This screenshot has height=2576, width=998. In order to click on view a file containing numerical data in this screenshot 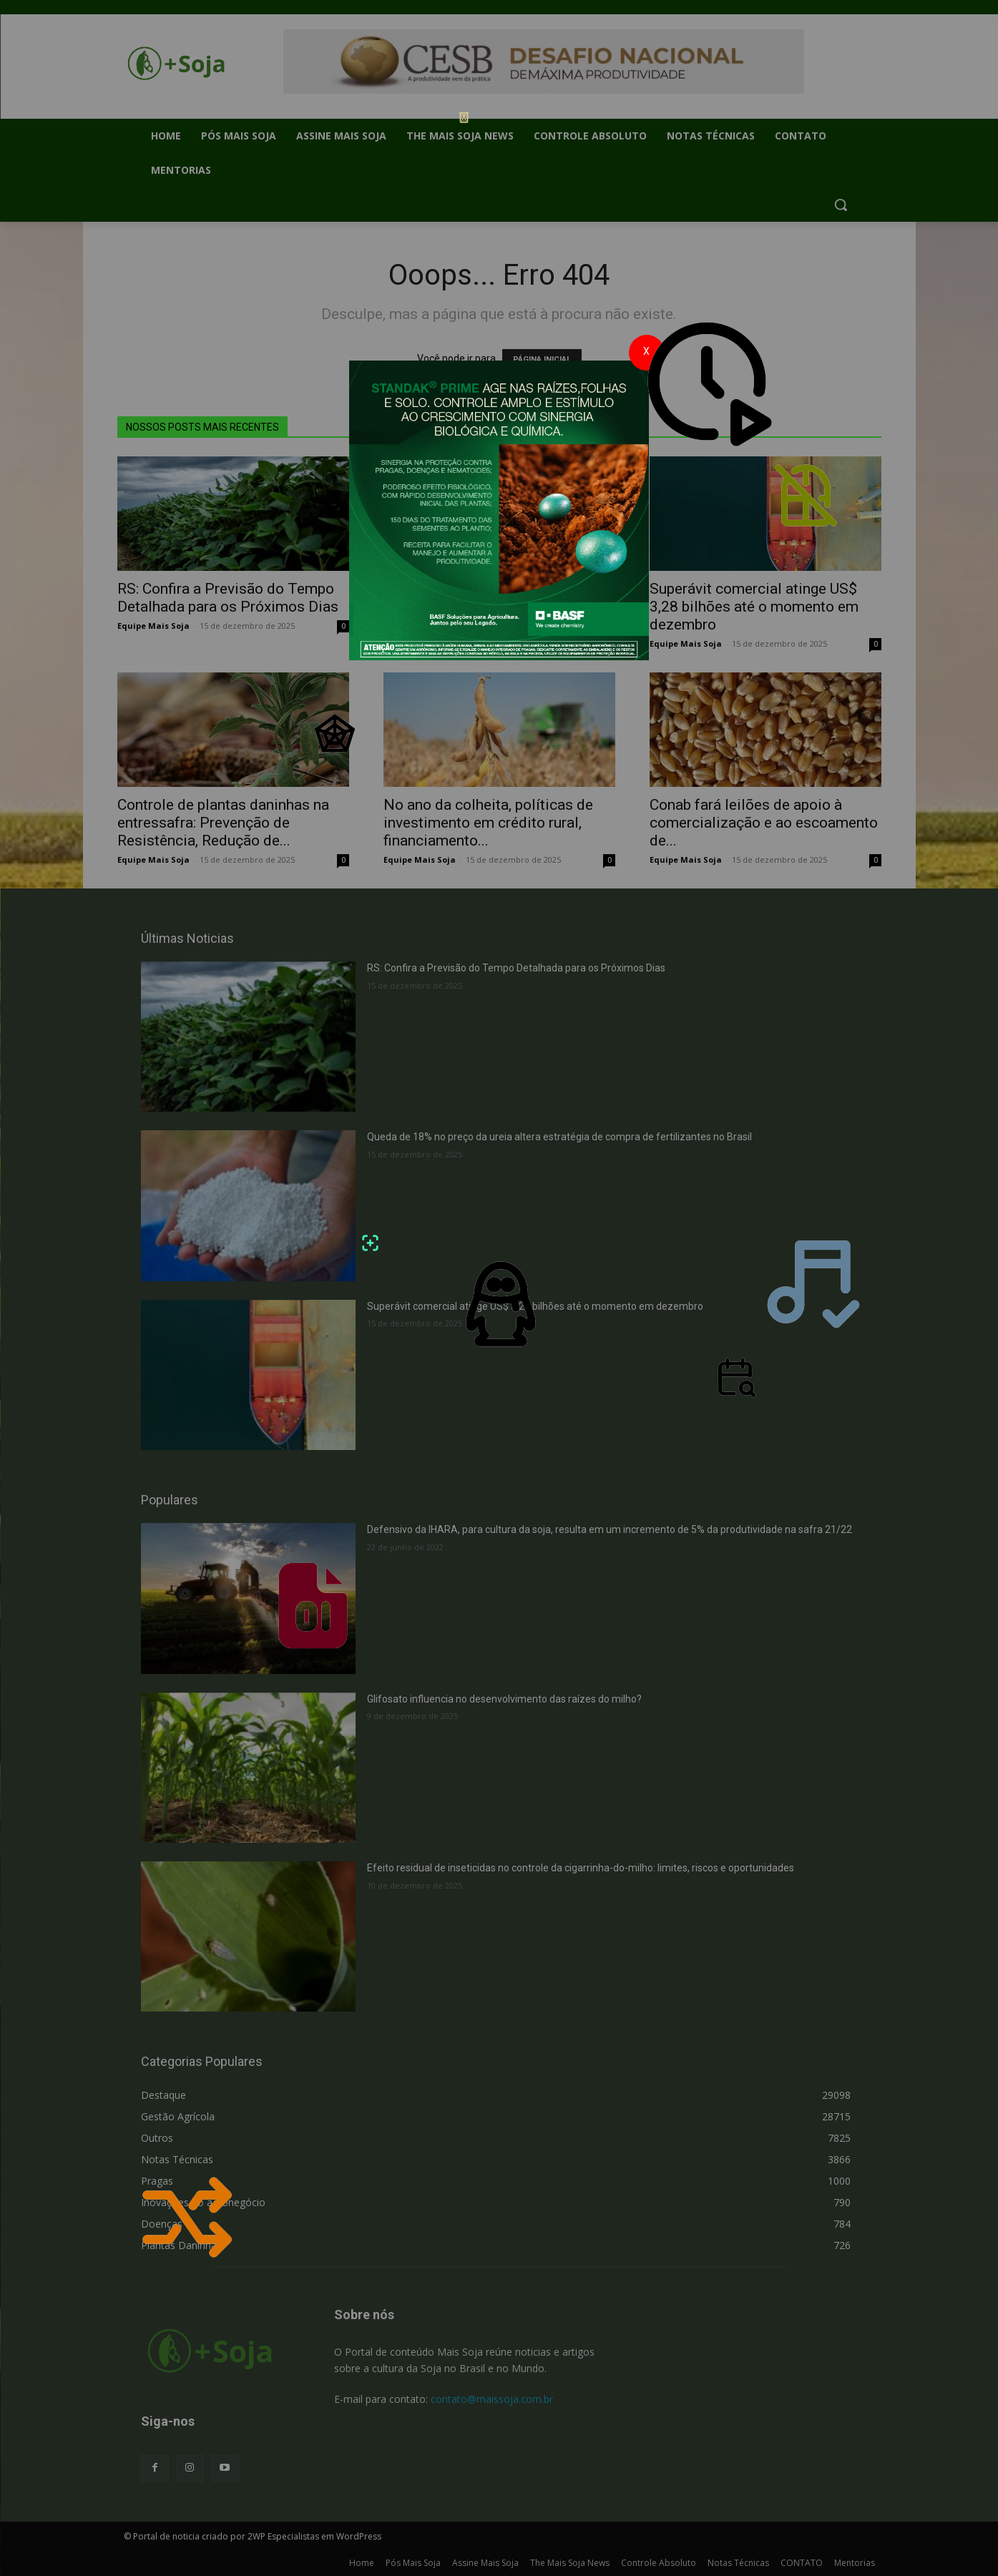, I will do `click(313, 1605)`.